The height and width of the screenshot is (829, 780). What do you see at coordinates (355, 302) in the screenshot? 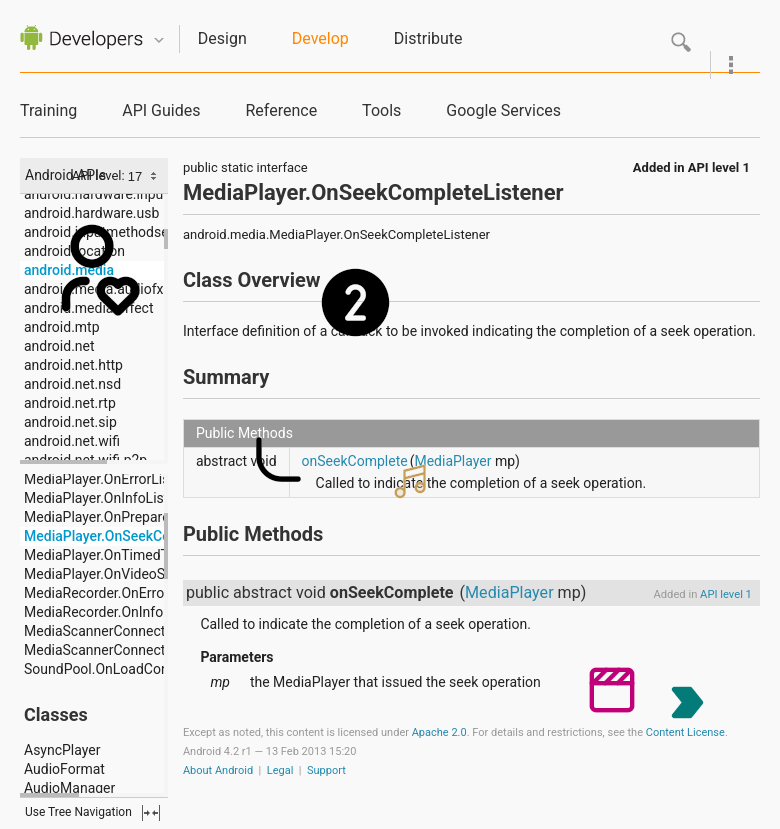
I see `indicates step two in a multi-step process` at bounding box center [355, 302].